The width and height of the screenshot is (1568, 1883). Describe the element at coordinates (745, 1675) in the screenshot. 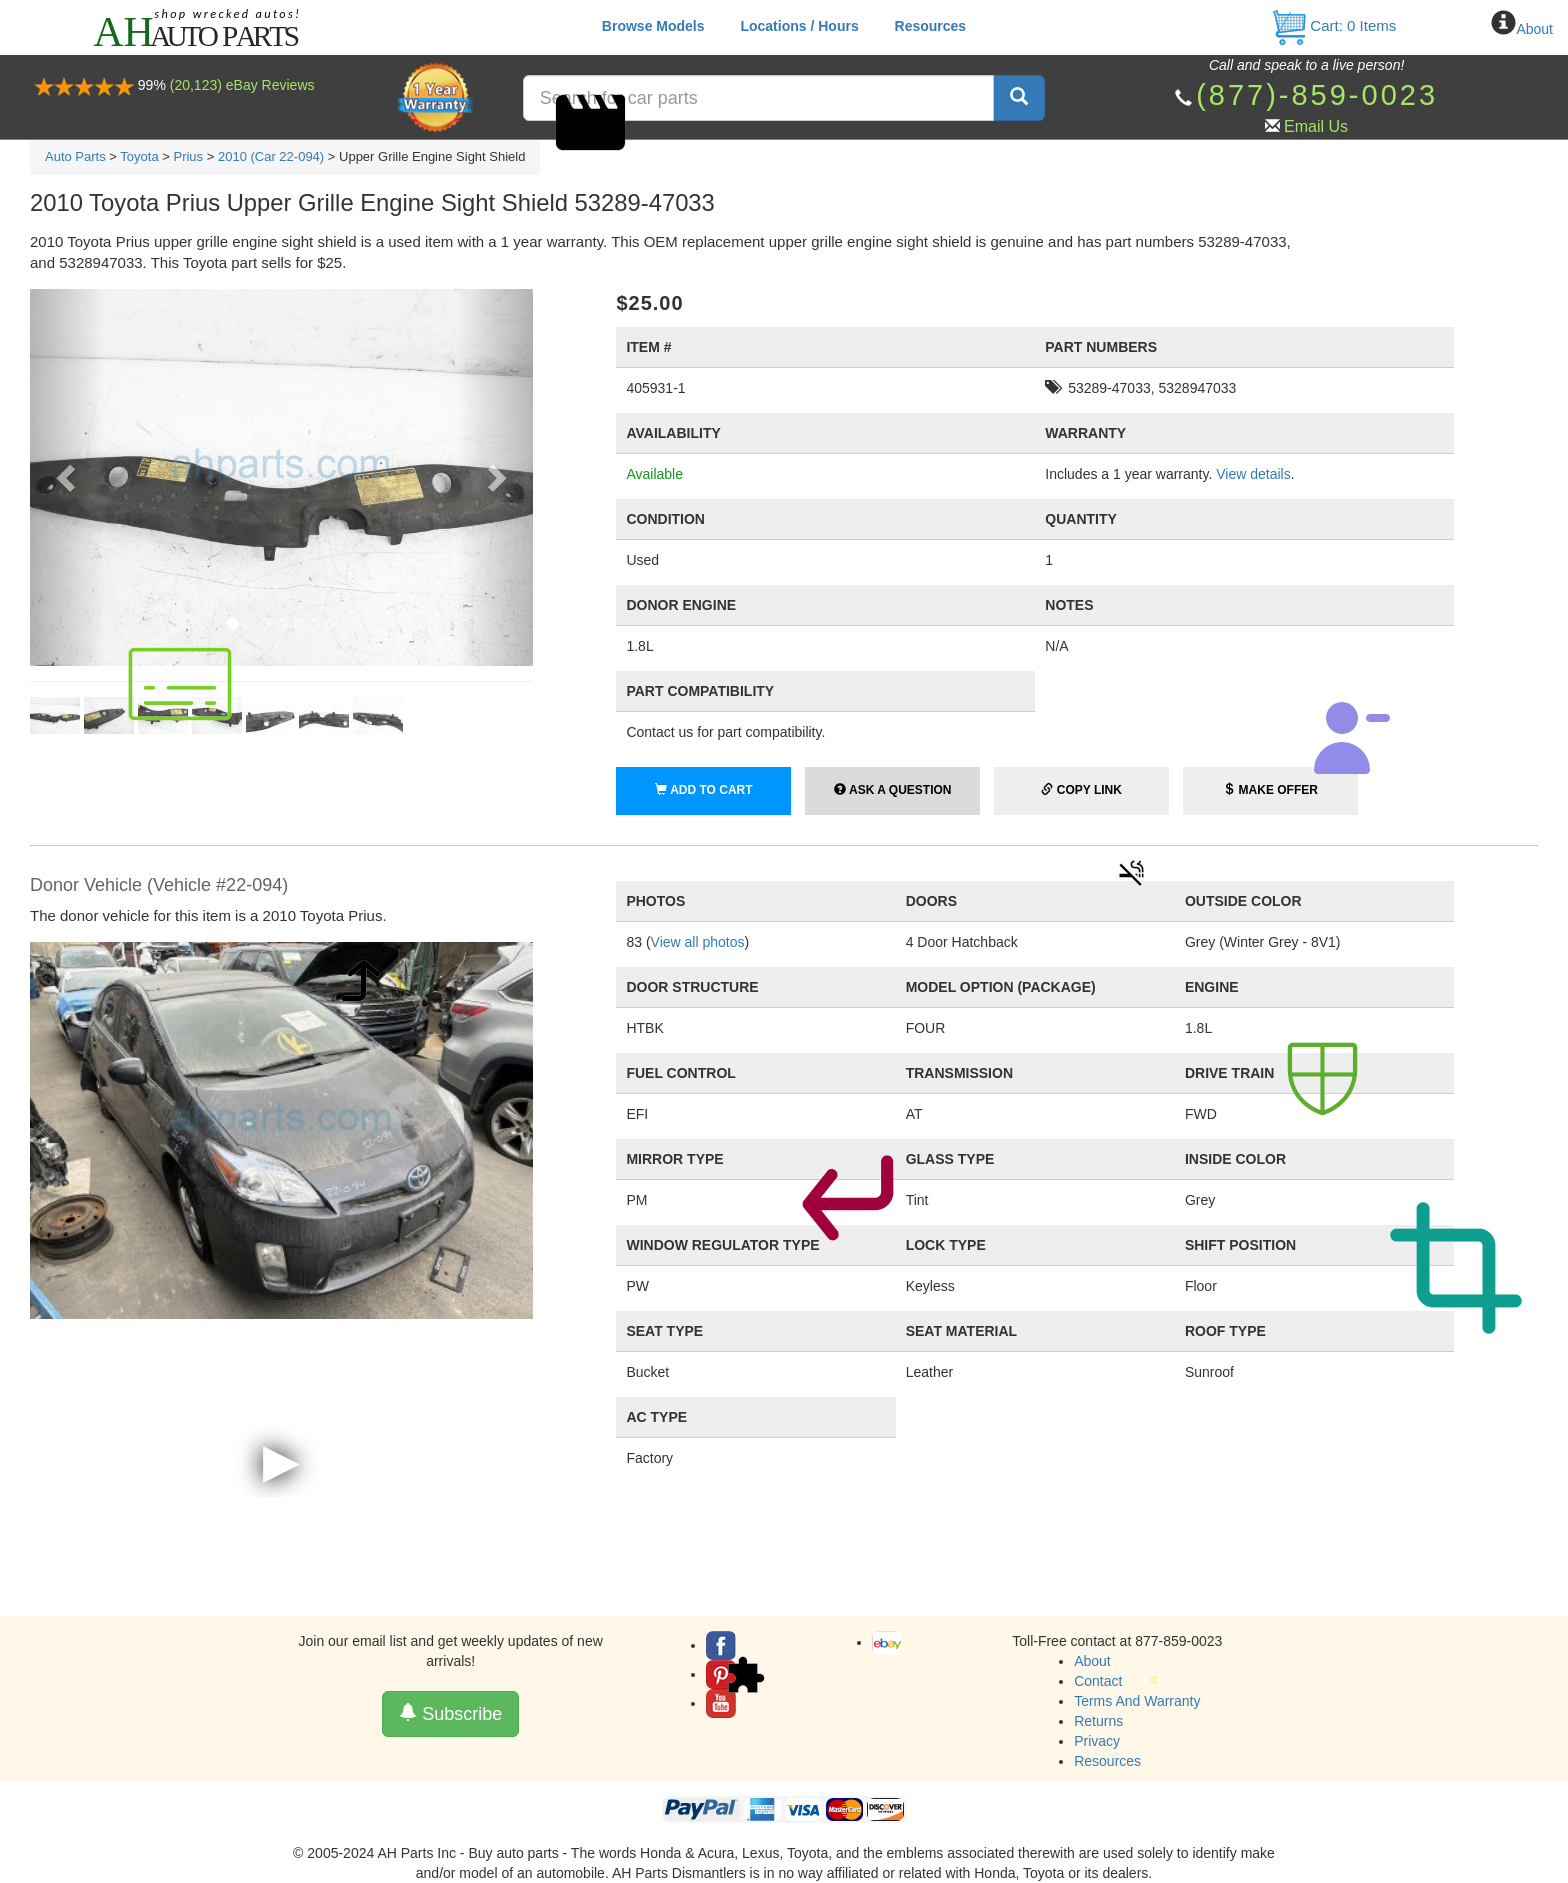

I see `manage browser extensions` at that location.